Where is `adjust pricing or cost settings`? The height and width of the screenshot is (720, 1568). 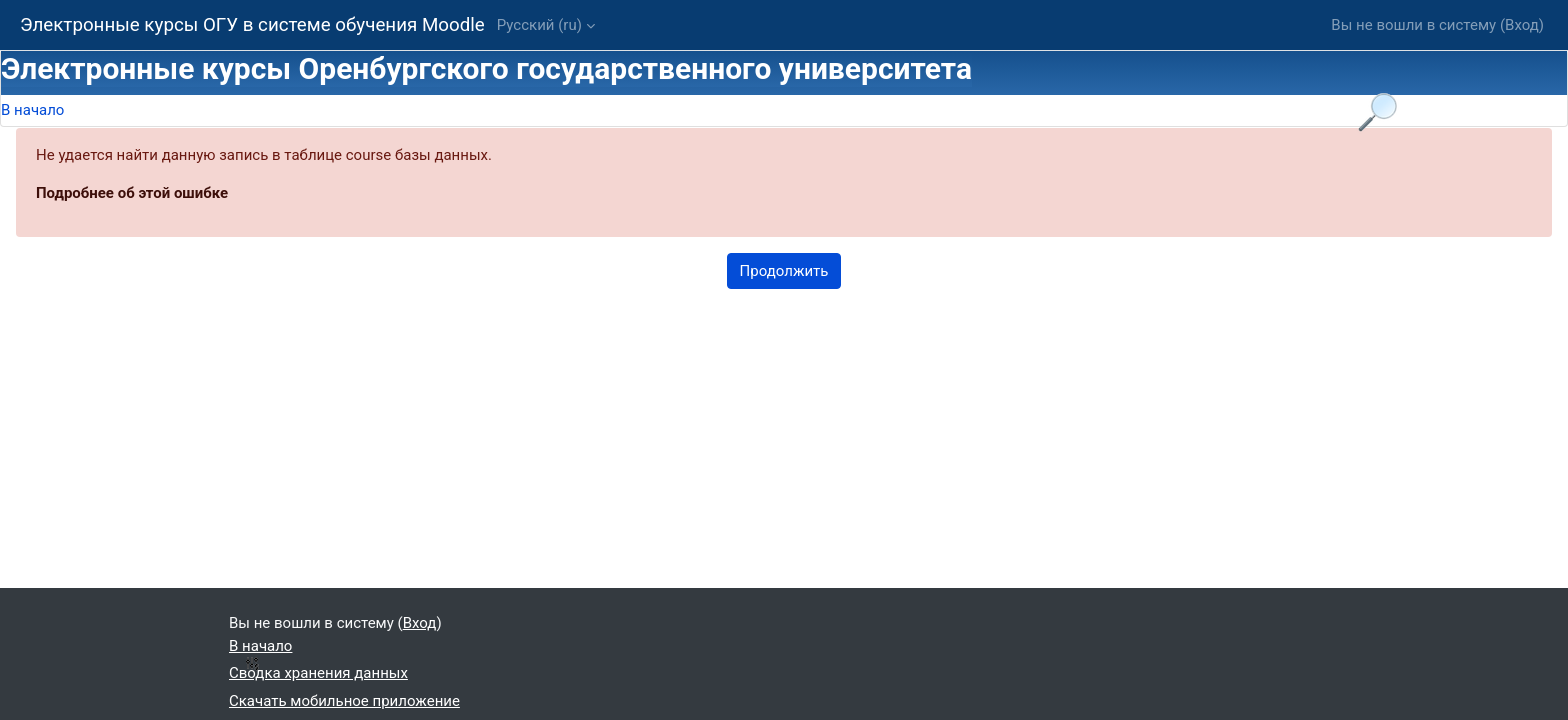 adjust pricing or cost settings is located at coordinates (252, 663).